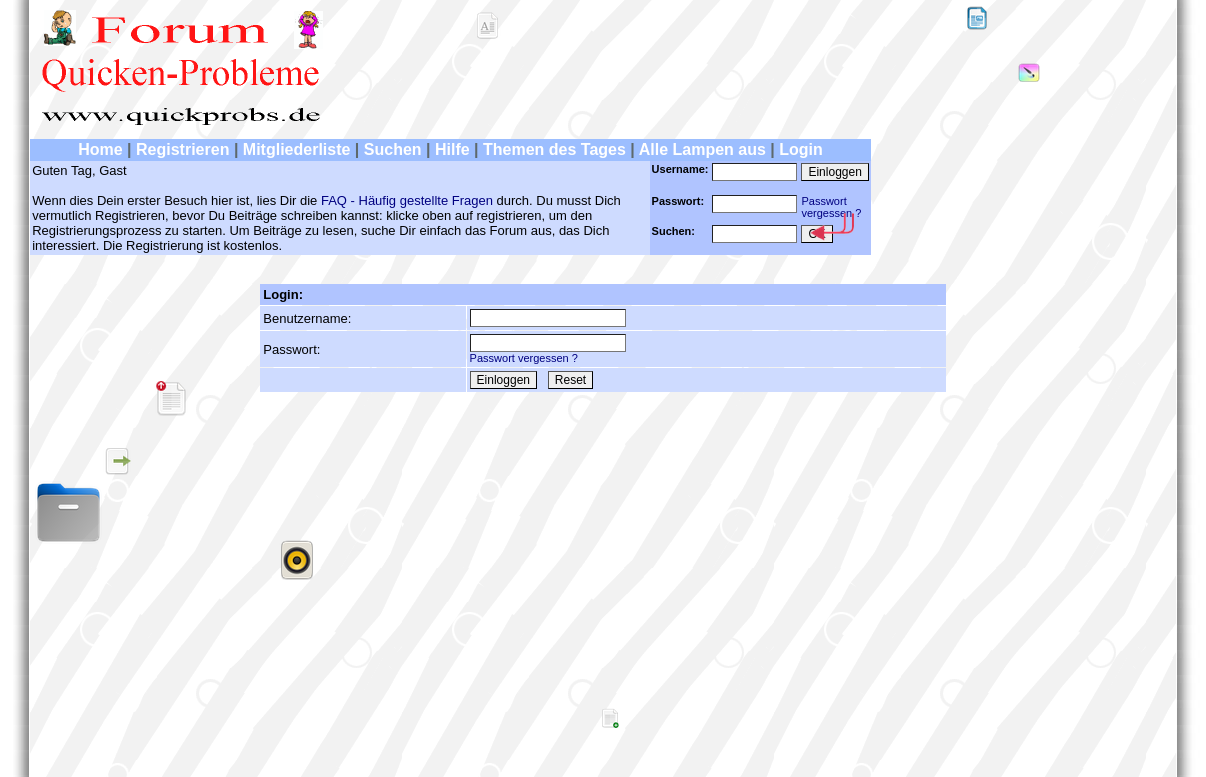 This screenshot has width=1206, height=777. What do you see at coordinates (977, 18) in the screenshot?
I see `open a text document template file` at bounding box center [977, 18].